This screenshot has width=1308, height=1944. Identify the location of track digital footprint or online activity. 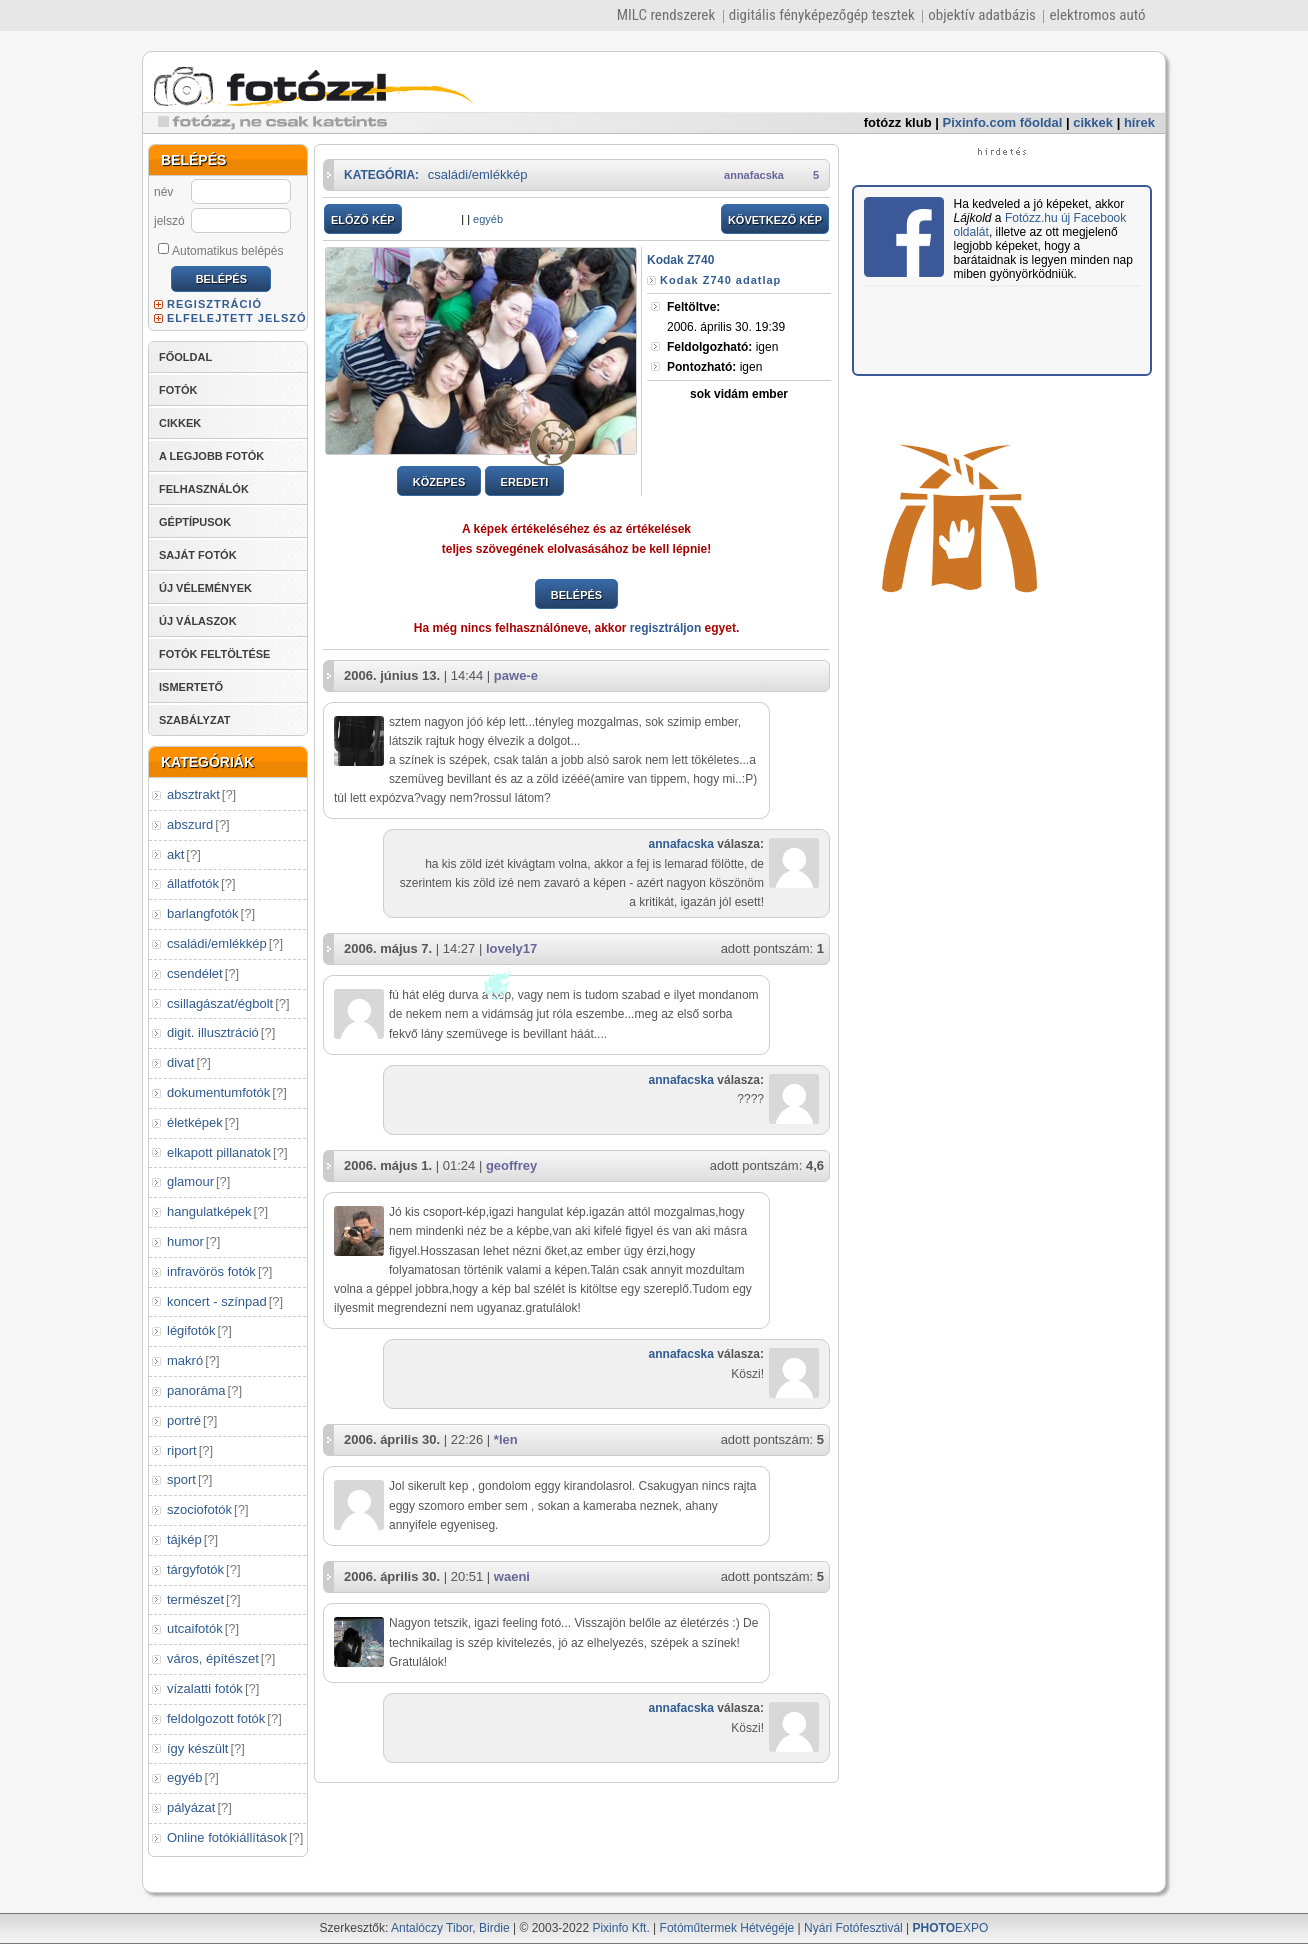
(552, 442).